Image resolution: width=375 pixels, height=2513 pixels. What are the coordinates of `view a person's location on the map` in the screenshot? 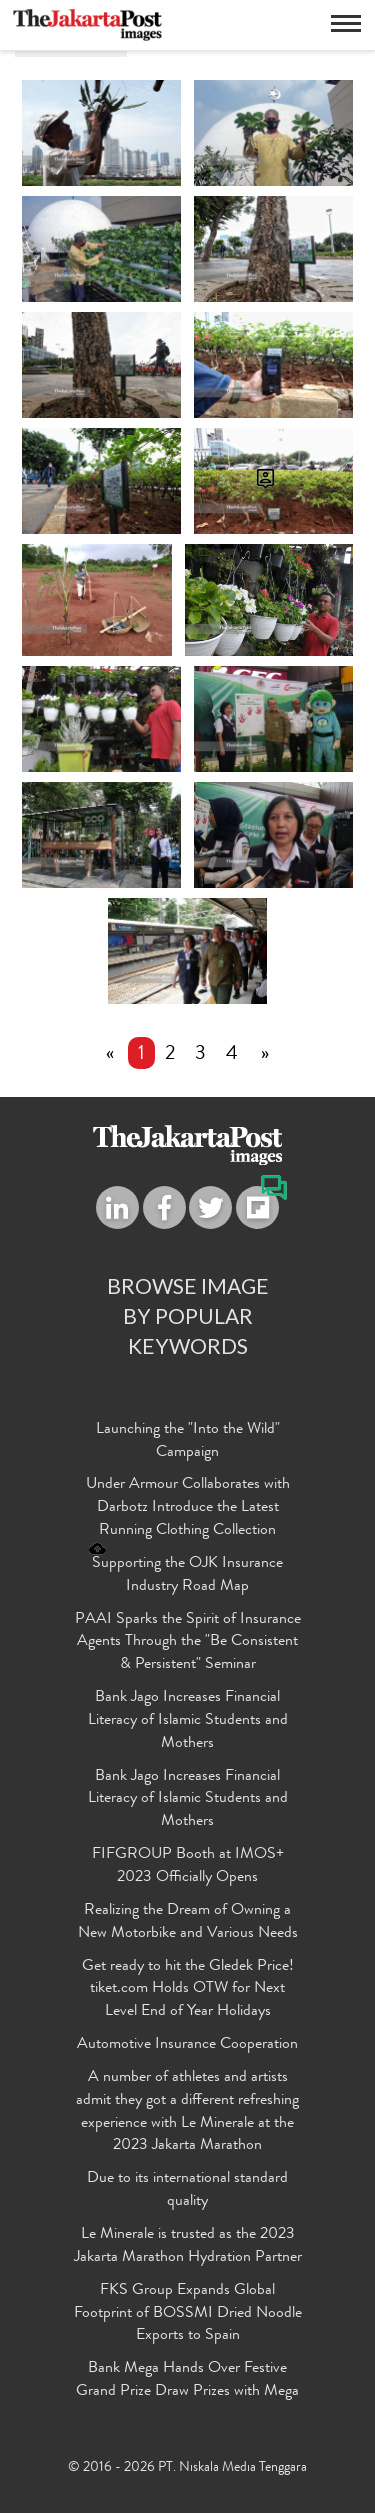 It's located at (265, 478).